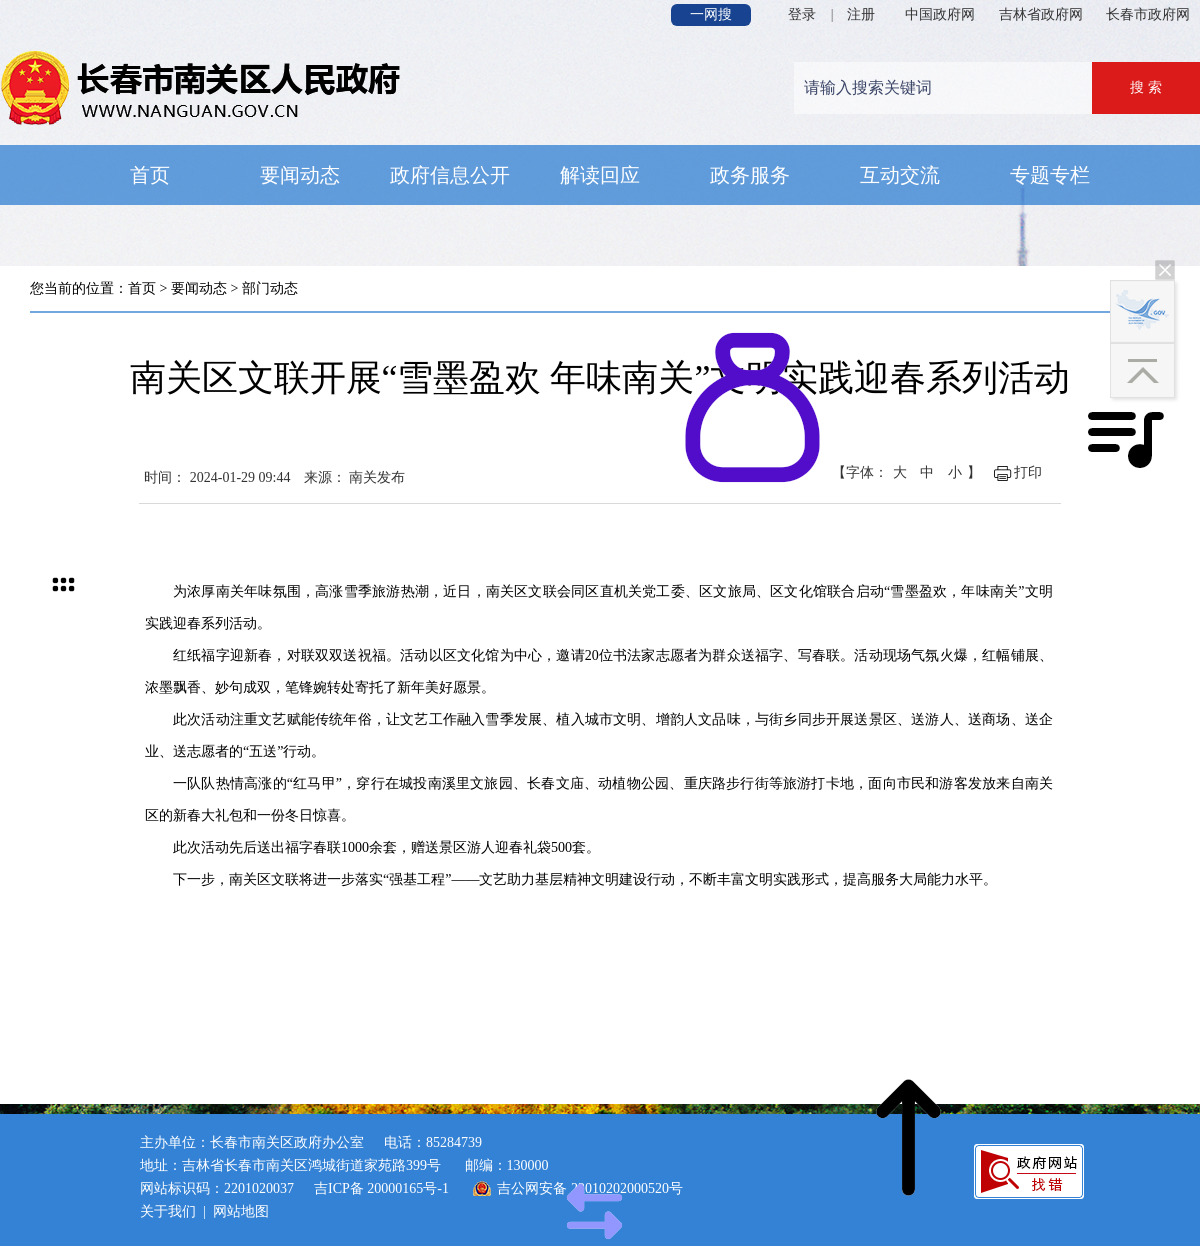 The height and width of the screenshot is (1246, 1200). I want to click on view music queue or playlist, so click(1124, 436).